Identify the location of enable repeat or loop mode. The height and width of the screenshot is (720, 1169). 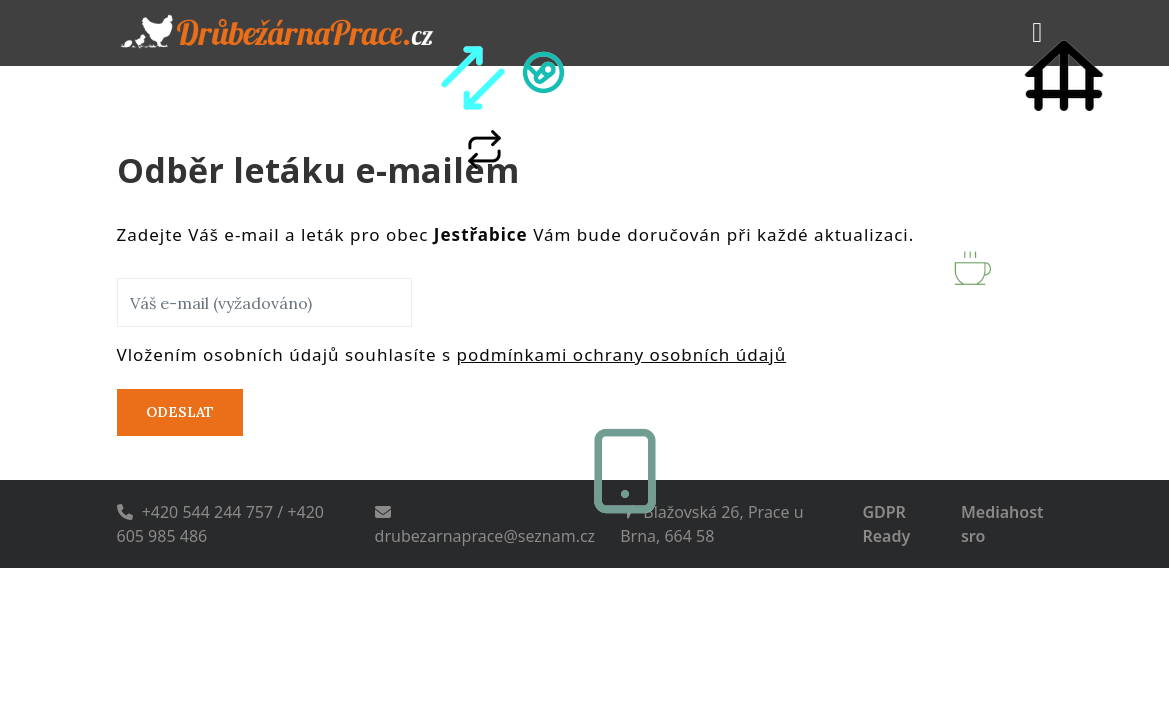
(484, 149).